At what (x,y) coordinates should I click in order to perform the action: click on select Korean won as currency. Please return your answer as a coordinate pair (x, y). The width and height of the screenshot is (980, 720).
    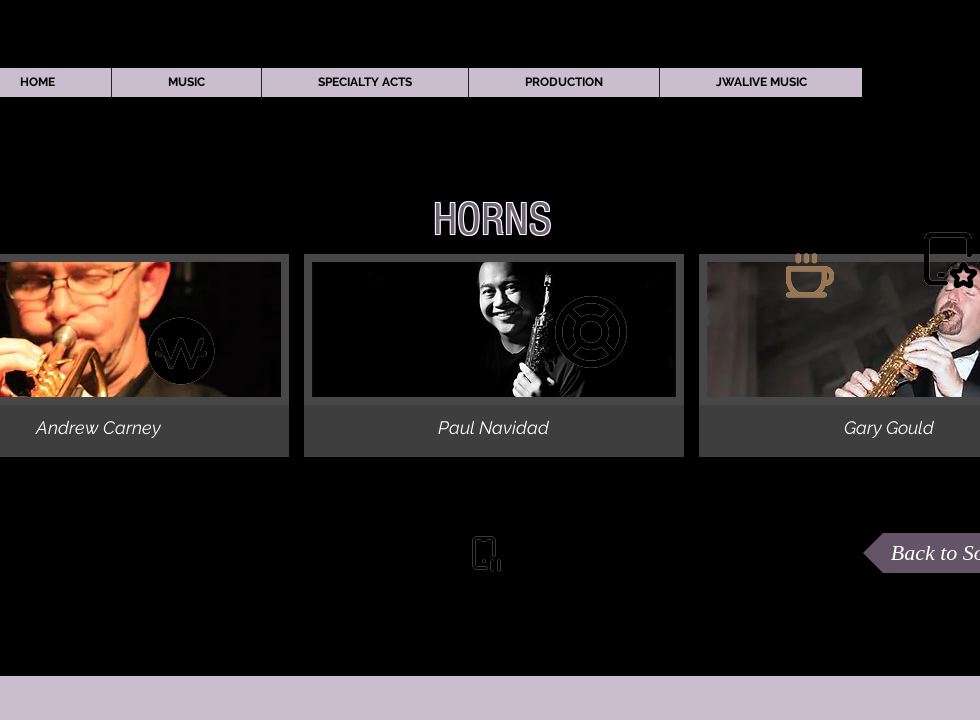
    Looking at the image, I should click on (181, 351).